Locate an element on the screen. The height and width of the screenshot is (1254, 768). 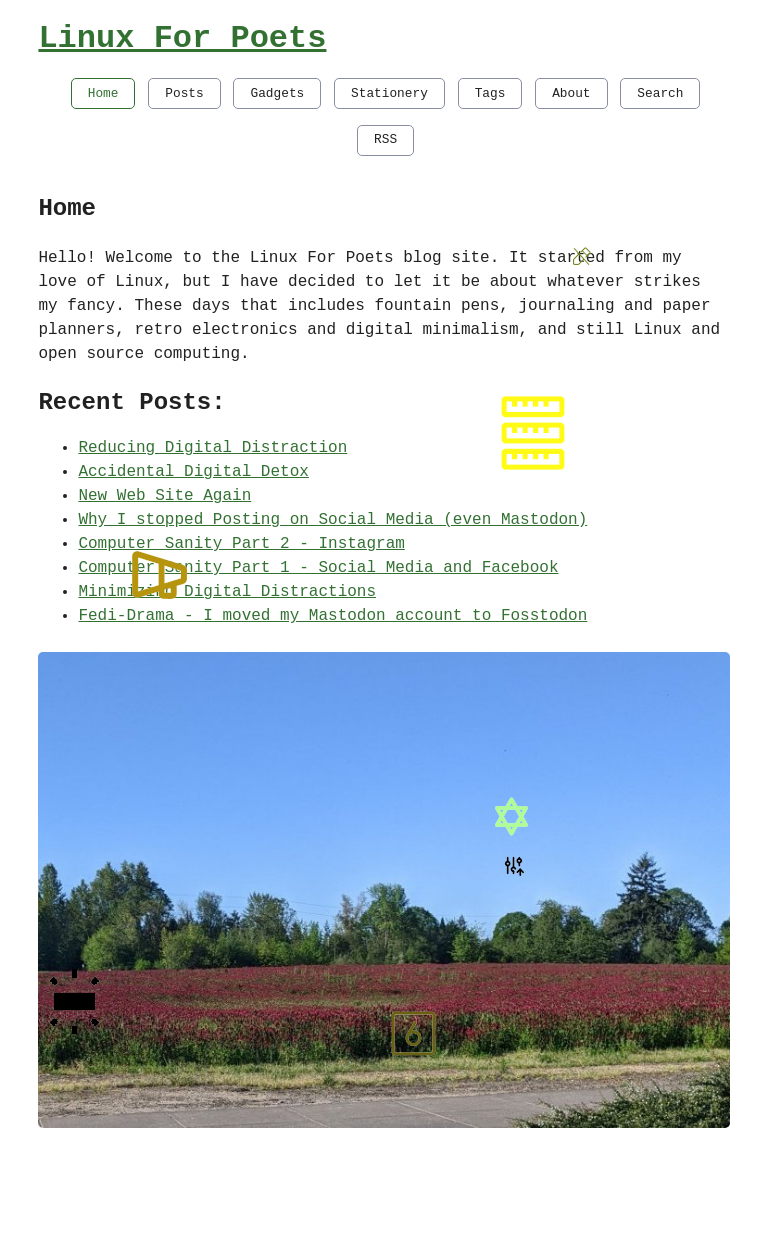
make an announcement or broadcast is located at coordinates (157, 576).